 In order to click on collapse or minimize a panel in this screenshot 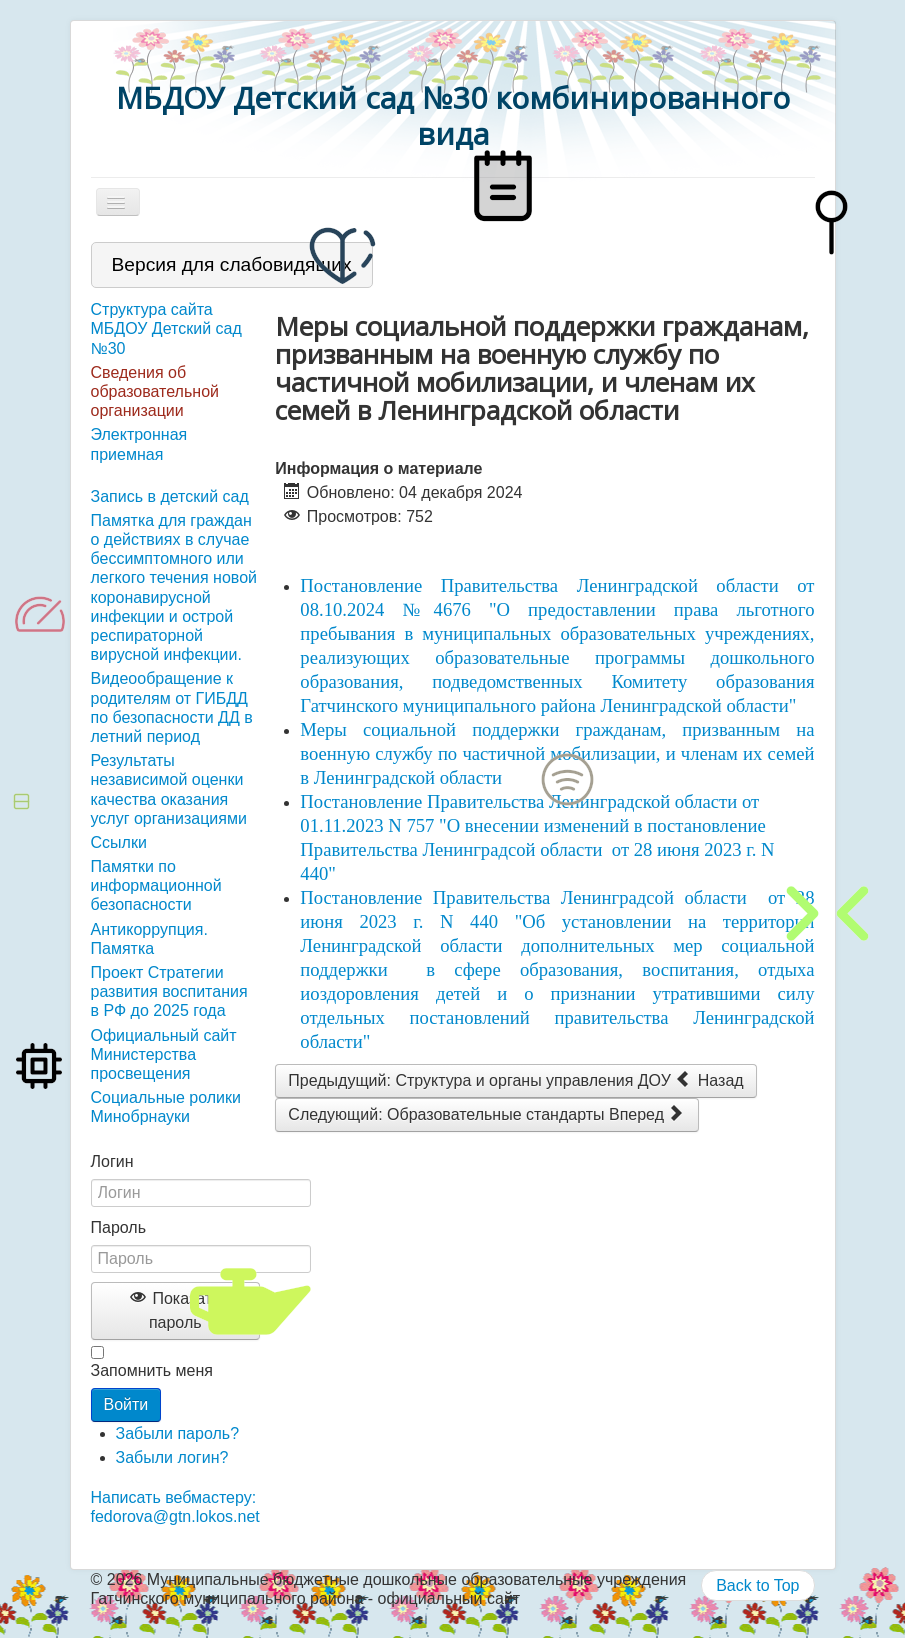, I will do `click(827, 913)`.